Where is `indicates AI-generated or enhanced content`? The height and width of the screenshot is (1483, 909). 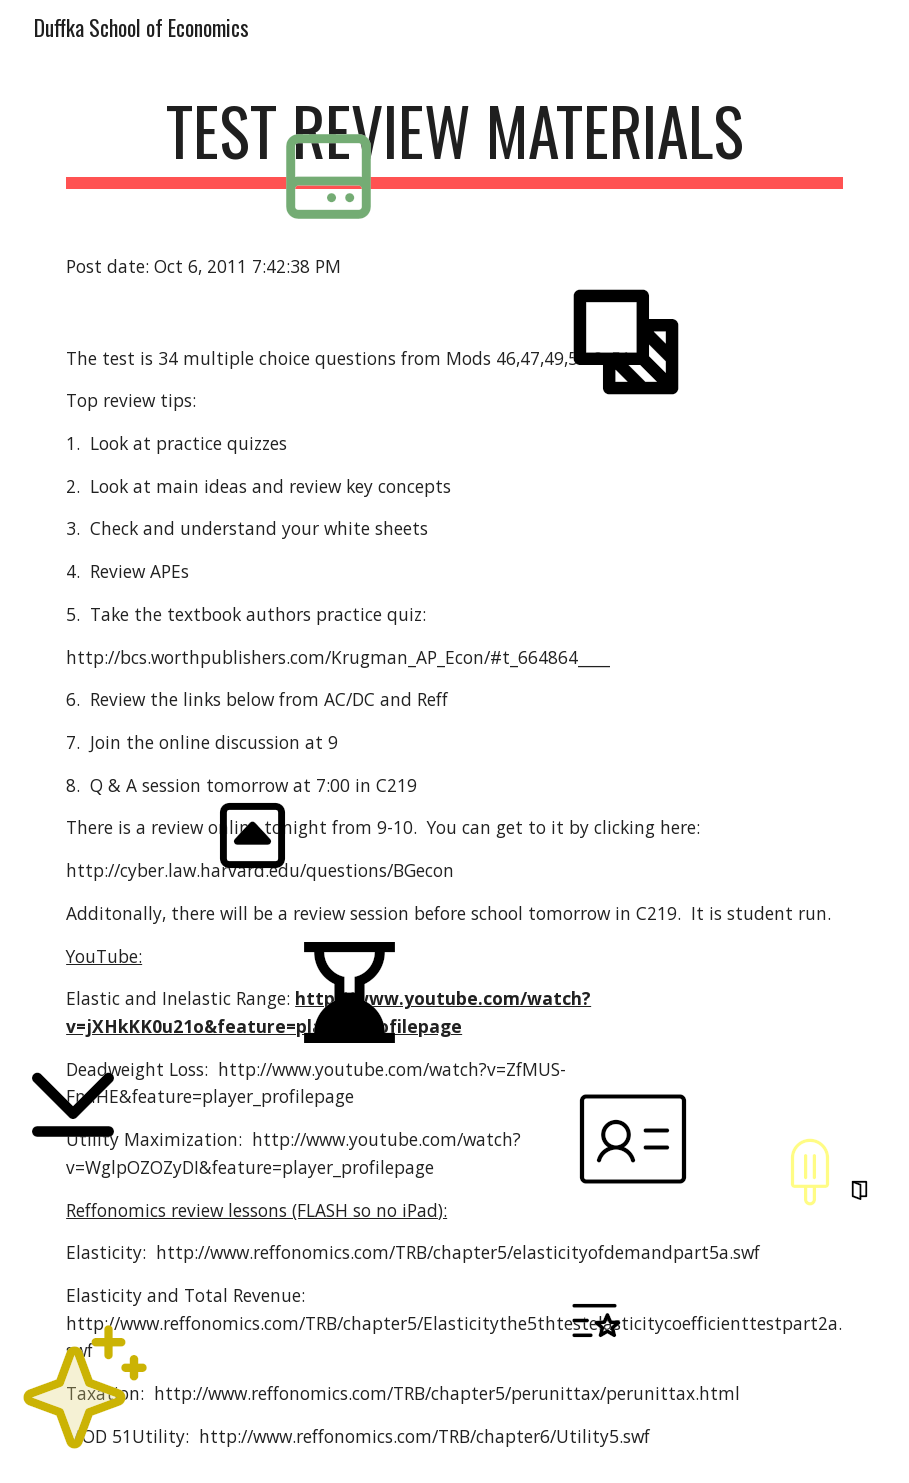 indicates AI-generated or enhanced content is located at coordinates (83, 1389).